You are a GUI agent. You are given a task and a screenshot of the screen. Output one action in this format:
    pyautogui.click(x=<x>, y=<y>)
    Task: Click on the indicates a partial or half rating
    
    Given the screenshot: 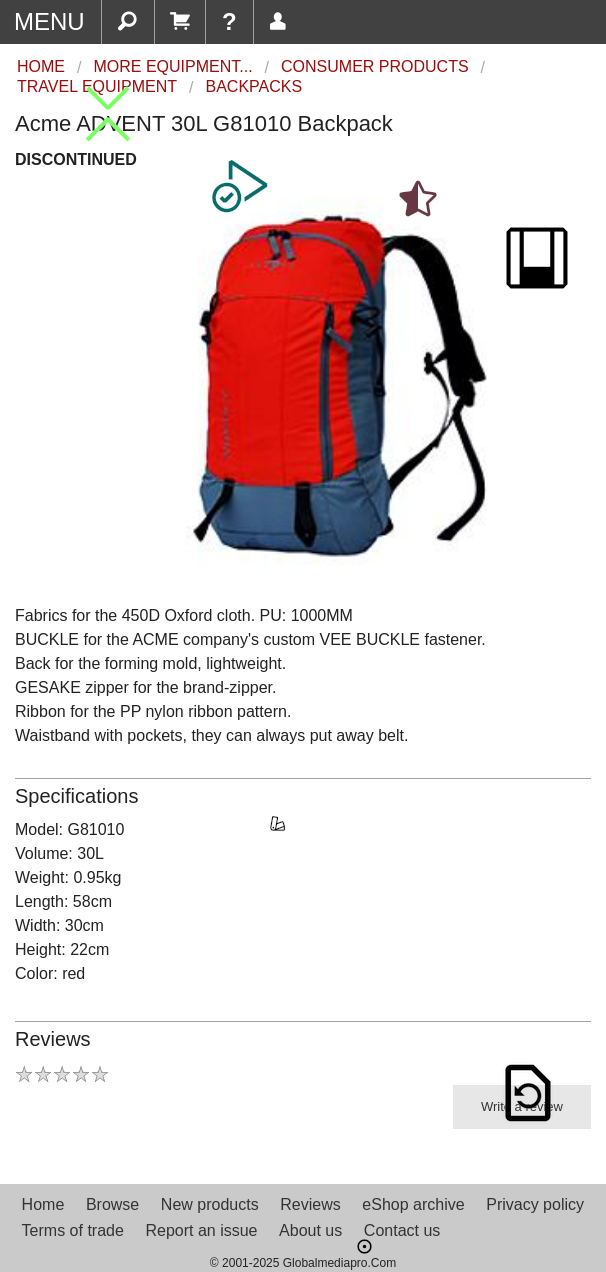 What is the action you would take?
    pyautogui.click(x=418, y=199)
    